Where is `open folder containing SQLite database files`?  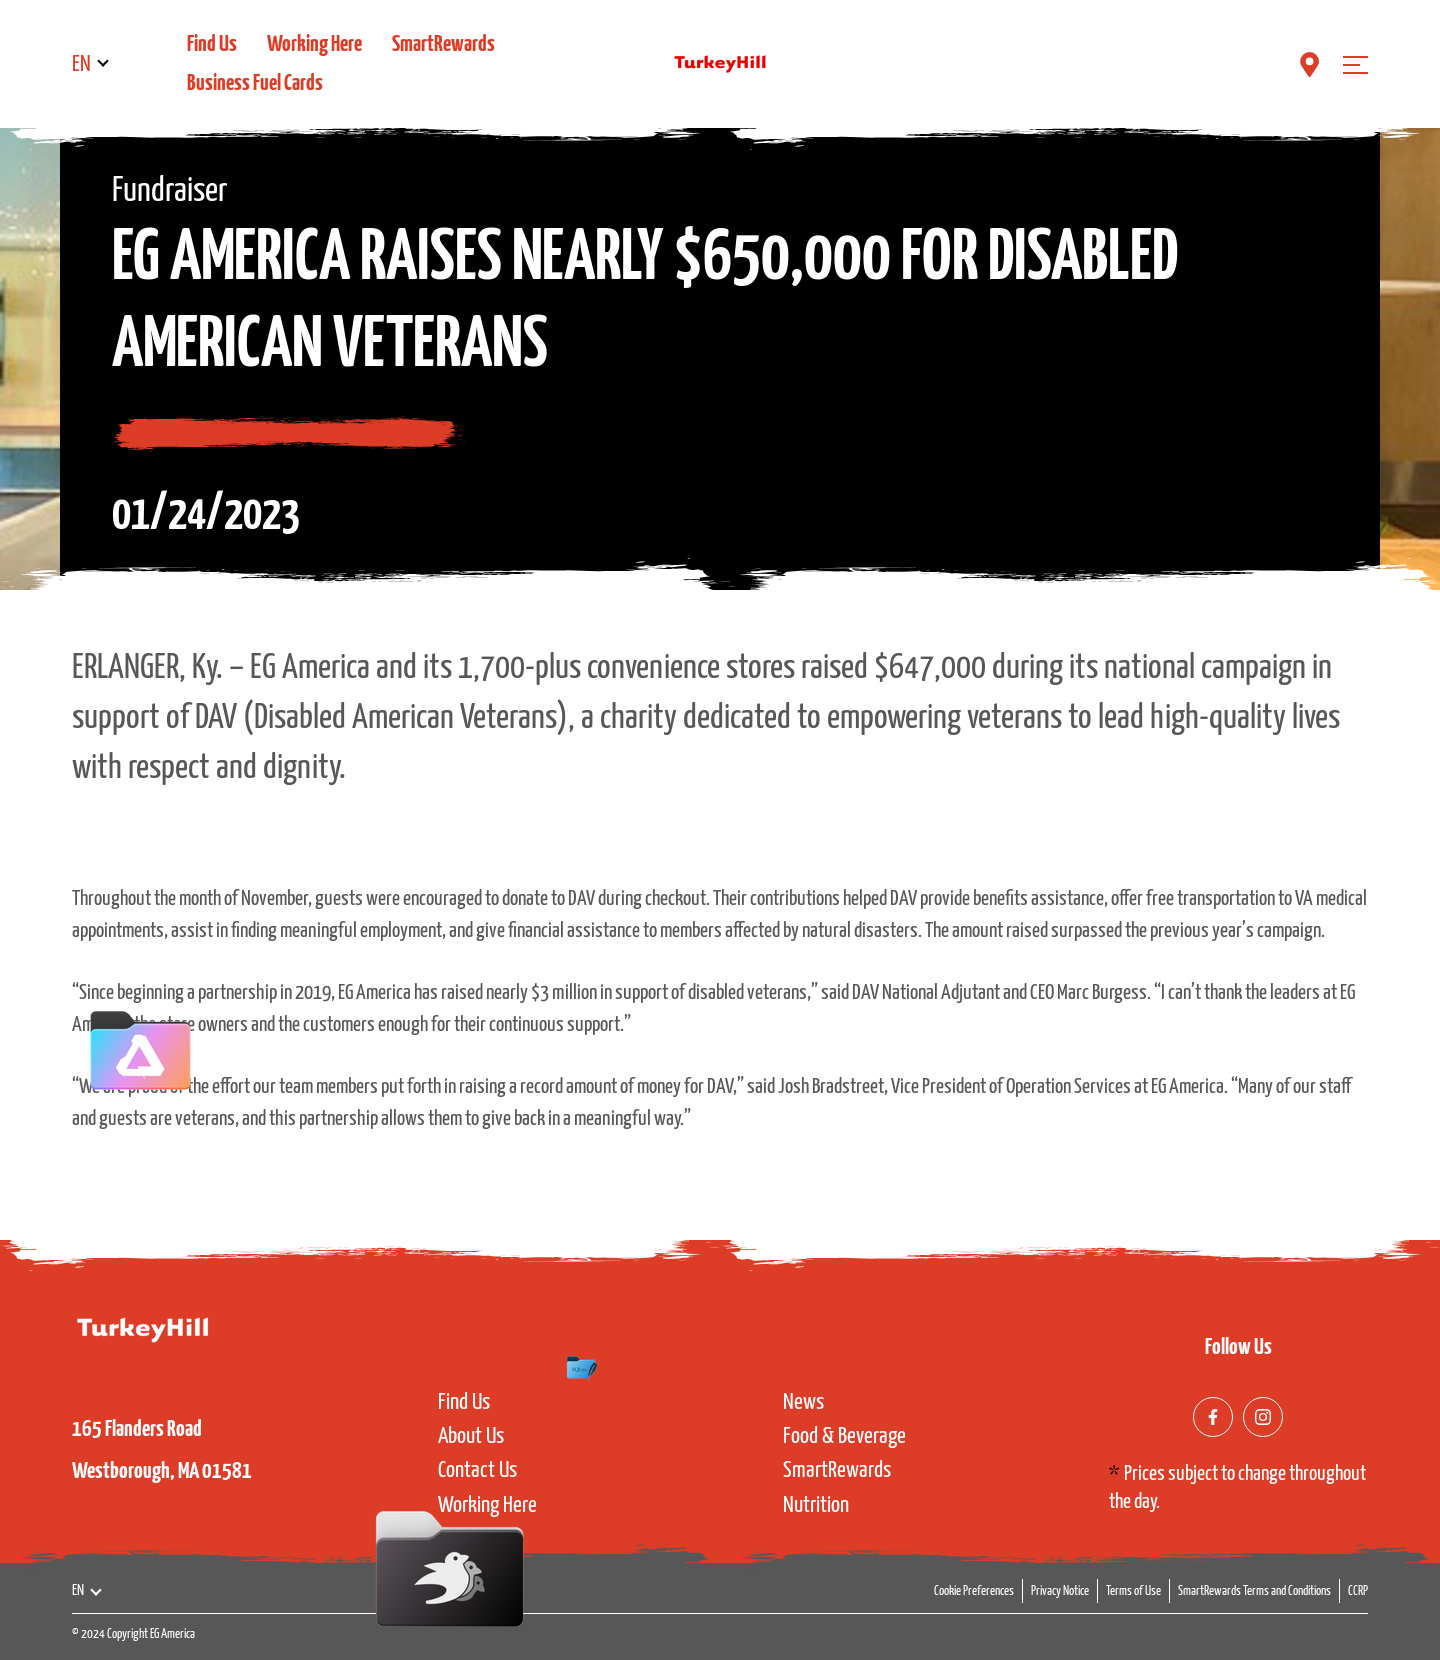
open folder containing SQLite database files is located at coordinates (581, 1368).